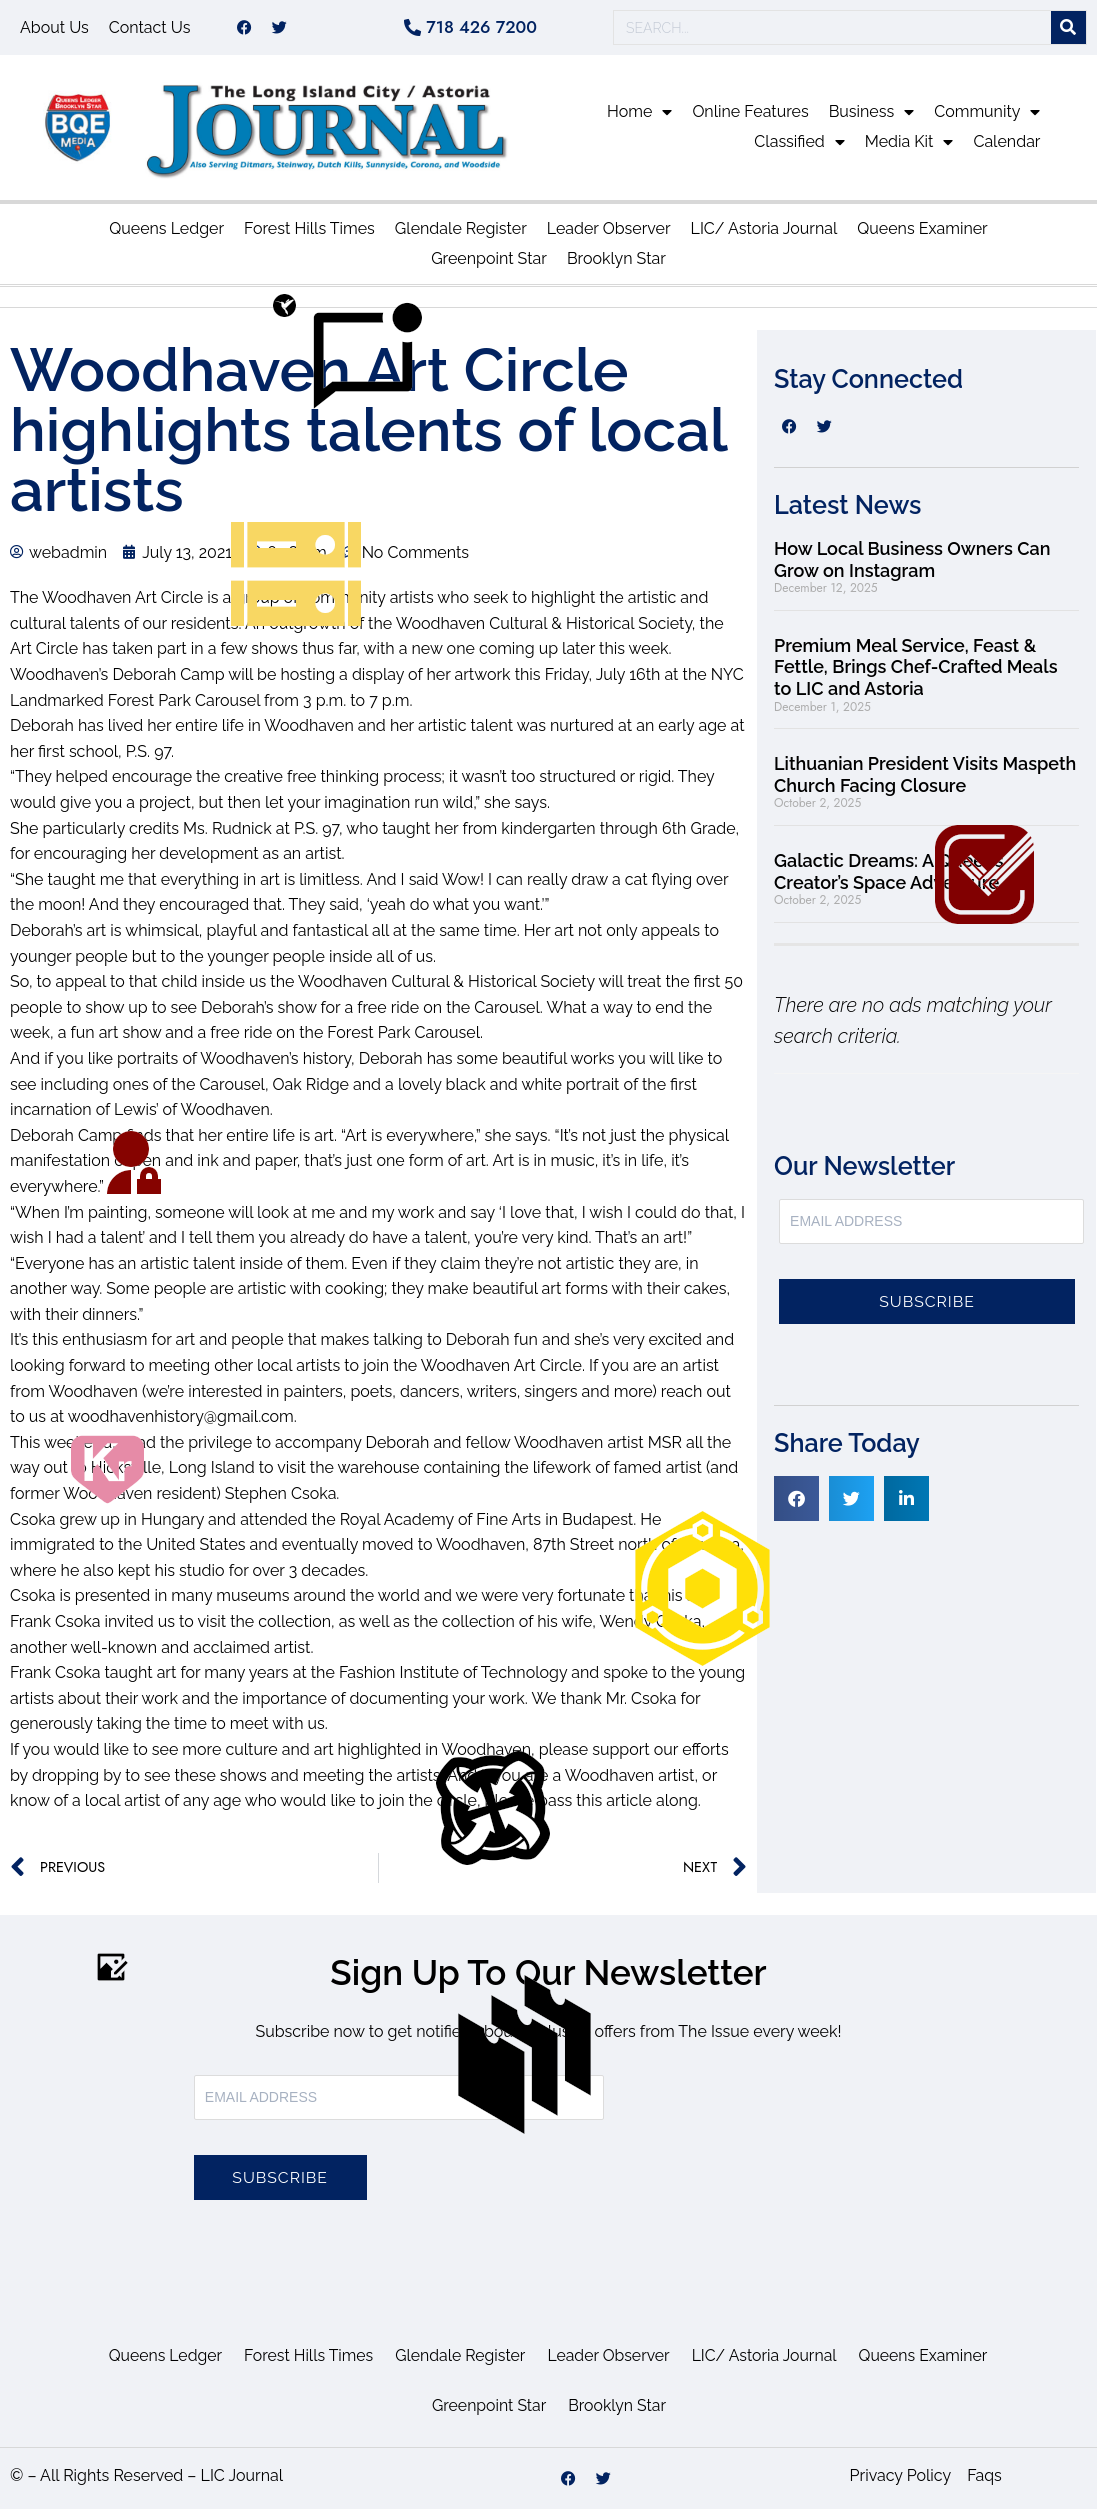  What do you see at coordinates (702, 1588) in the screenshot?
I see `open Nginx Proxy Manager dashboard` at bounding box center [702, 1588].